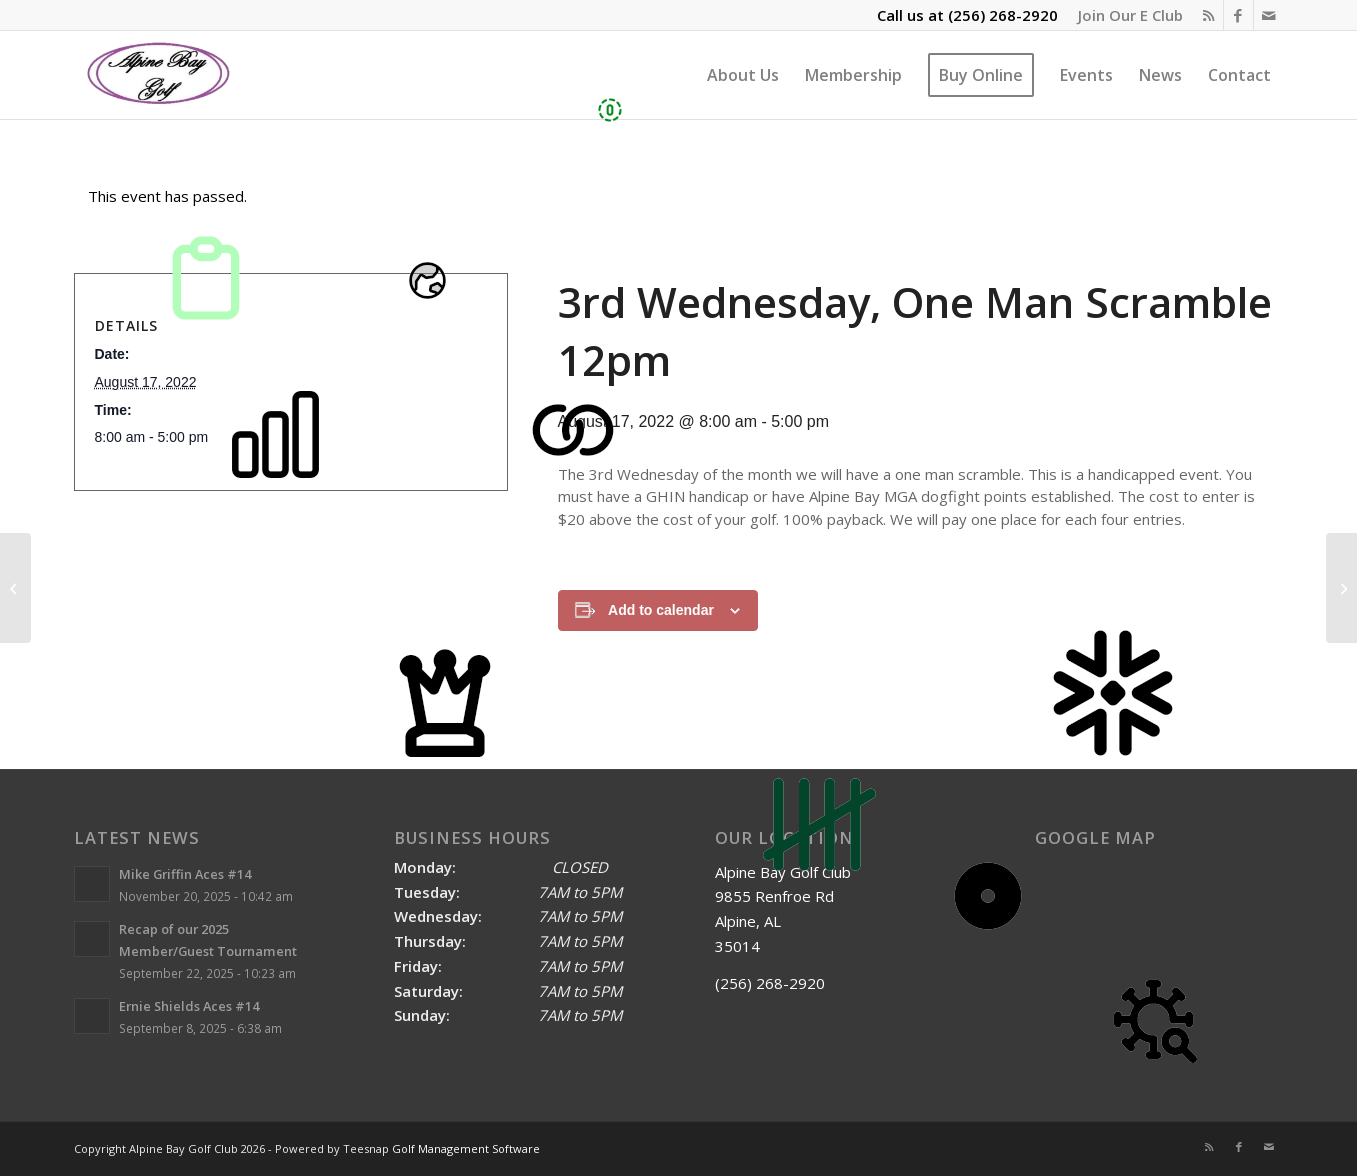 The image size is (1357, 1176). What do you see at coordinates (206, 278) in the screenshot?
I see `copy to clipboard` at bounding box center [206, 278].